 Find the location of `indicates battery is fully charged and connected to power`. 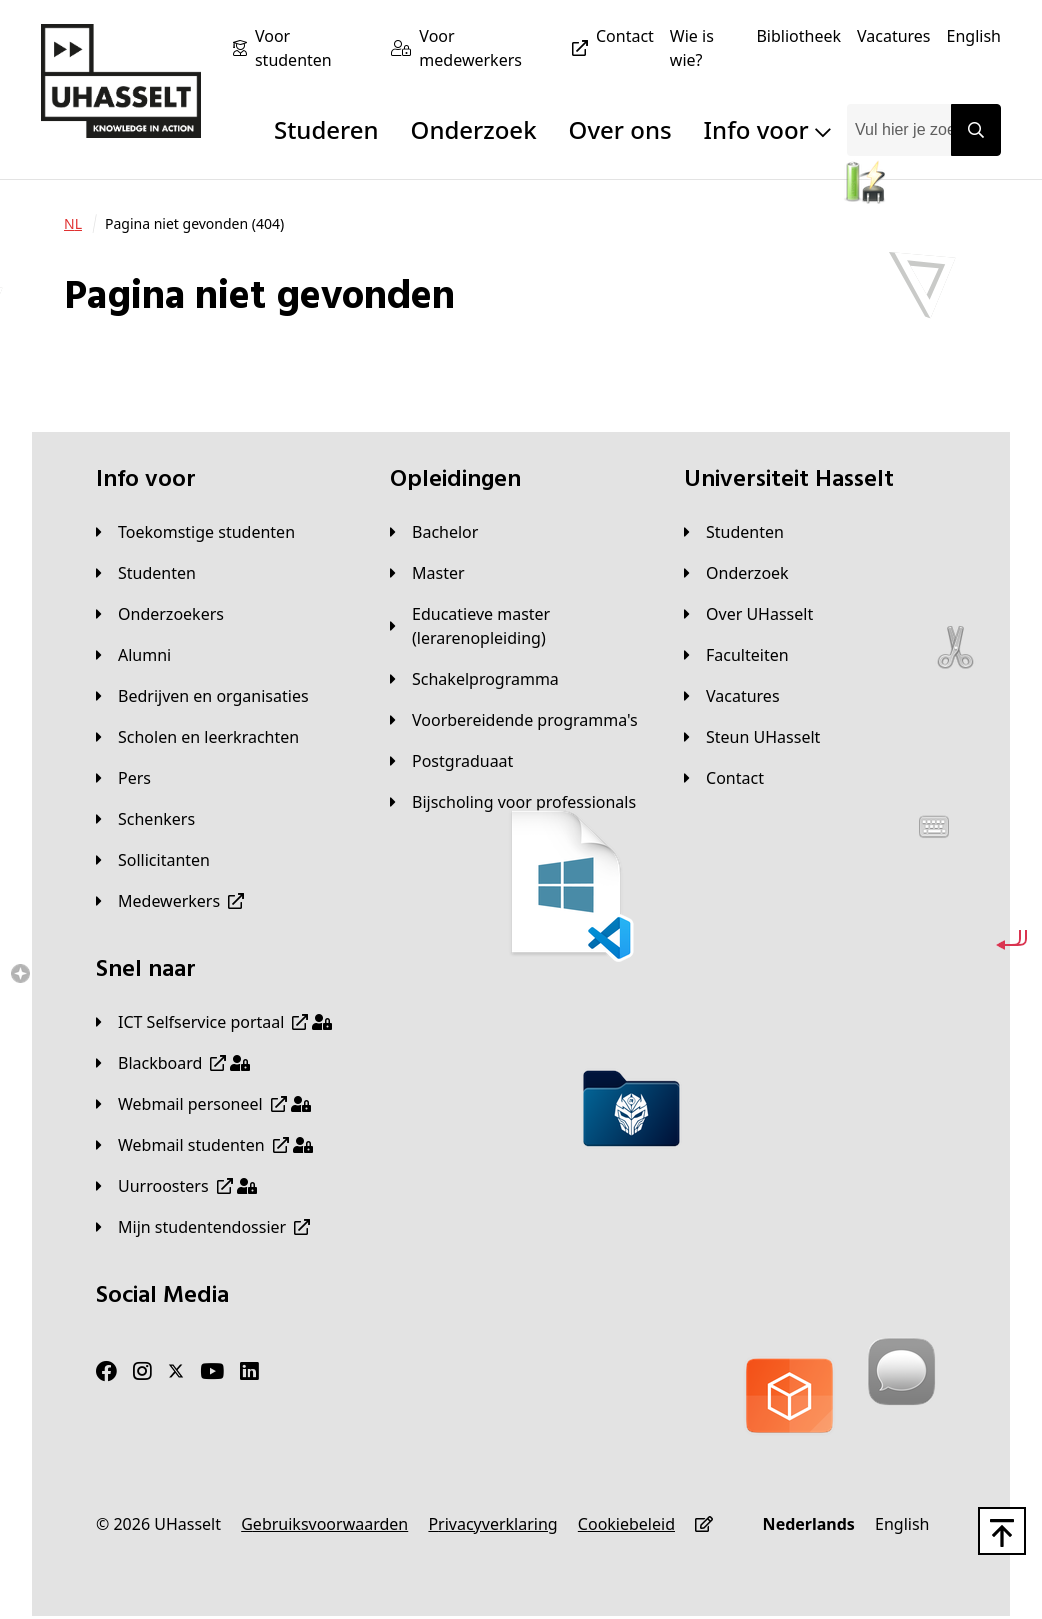

indicates battery is fully charged and connected to power is located at coordinates (863, 181).